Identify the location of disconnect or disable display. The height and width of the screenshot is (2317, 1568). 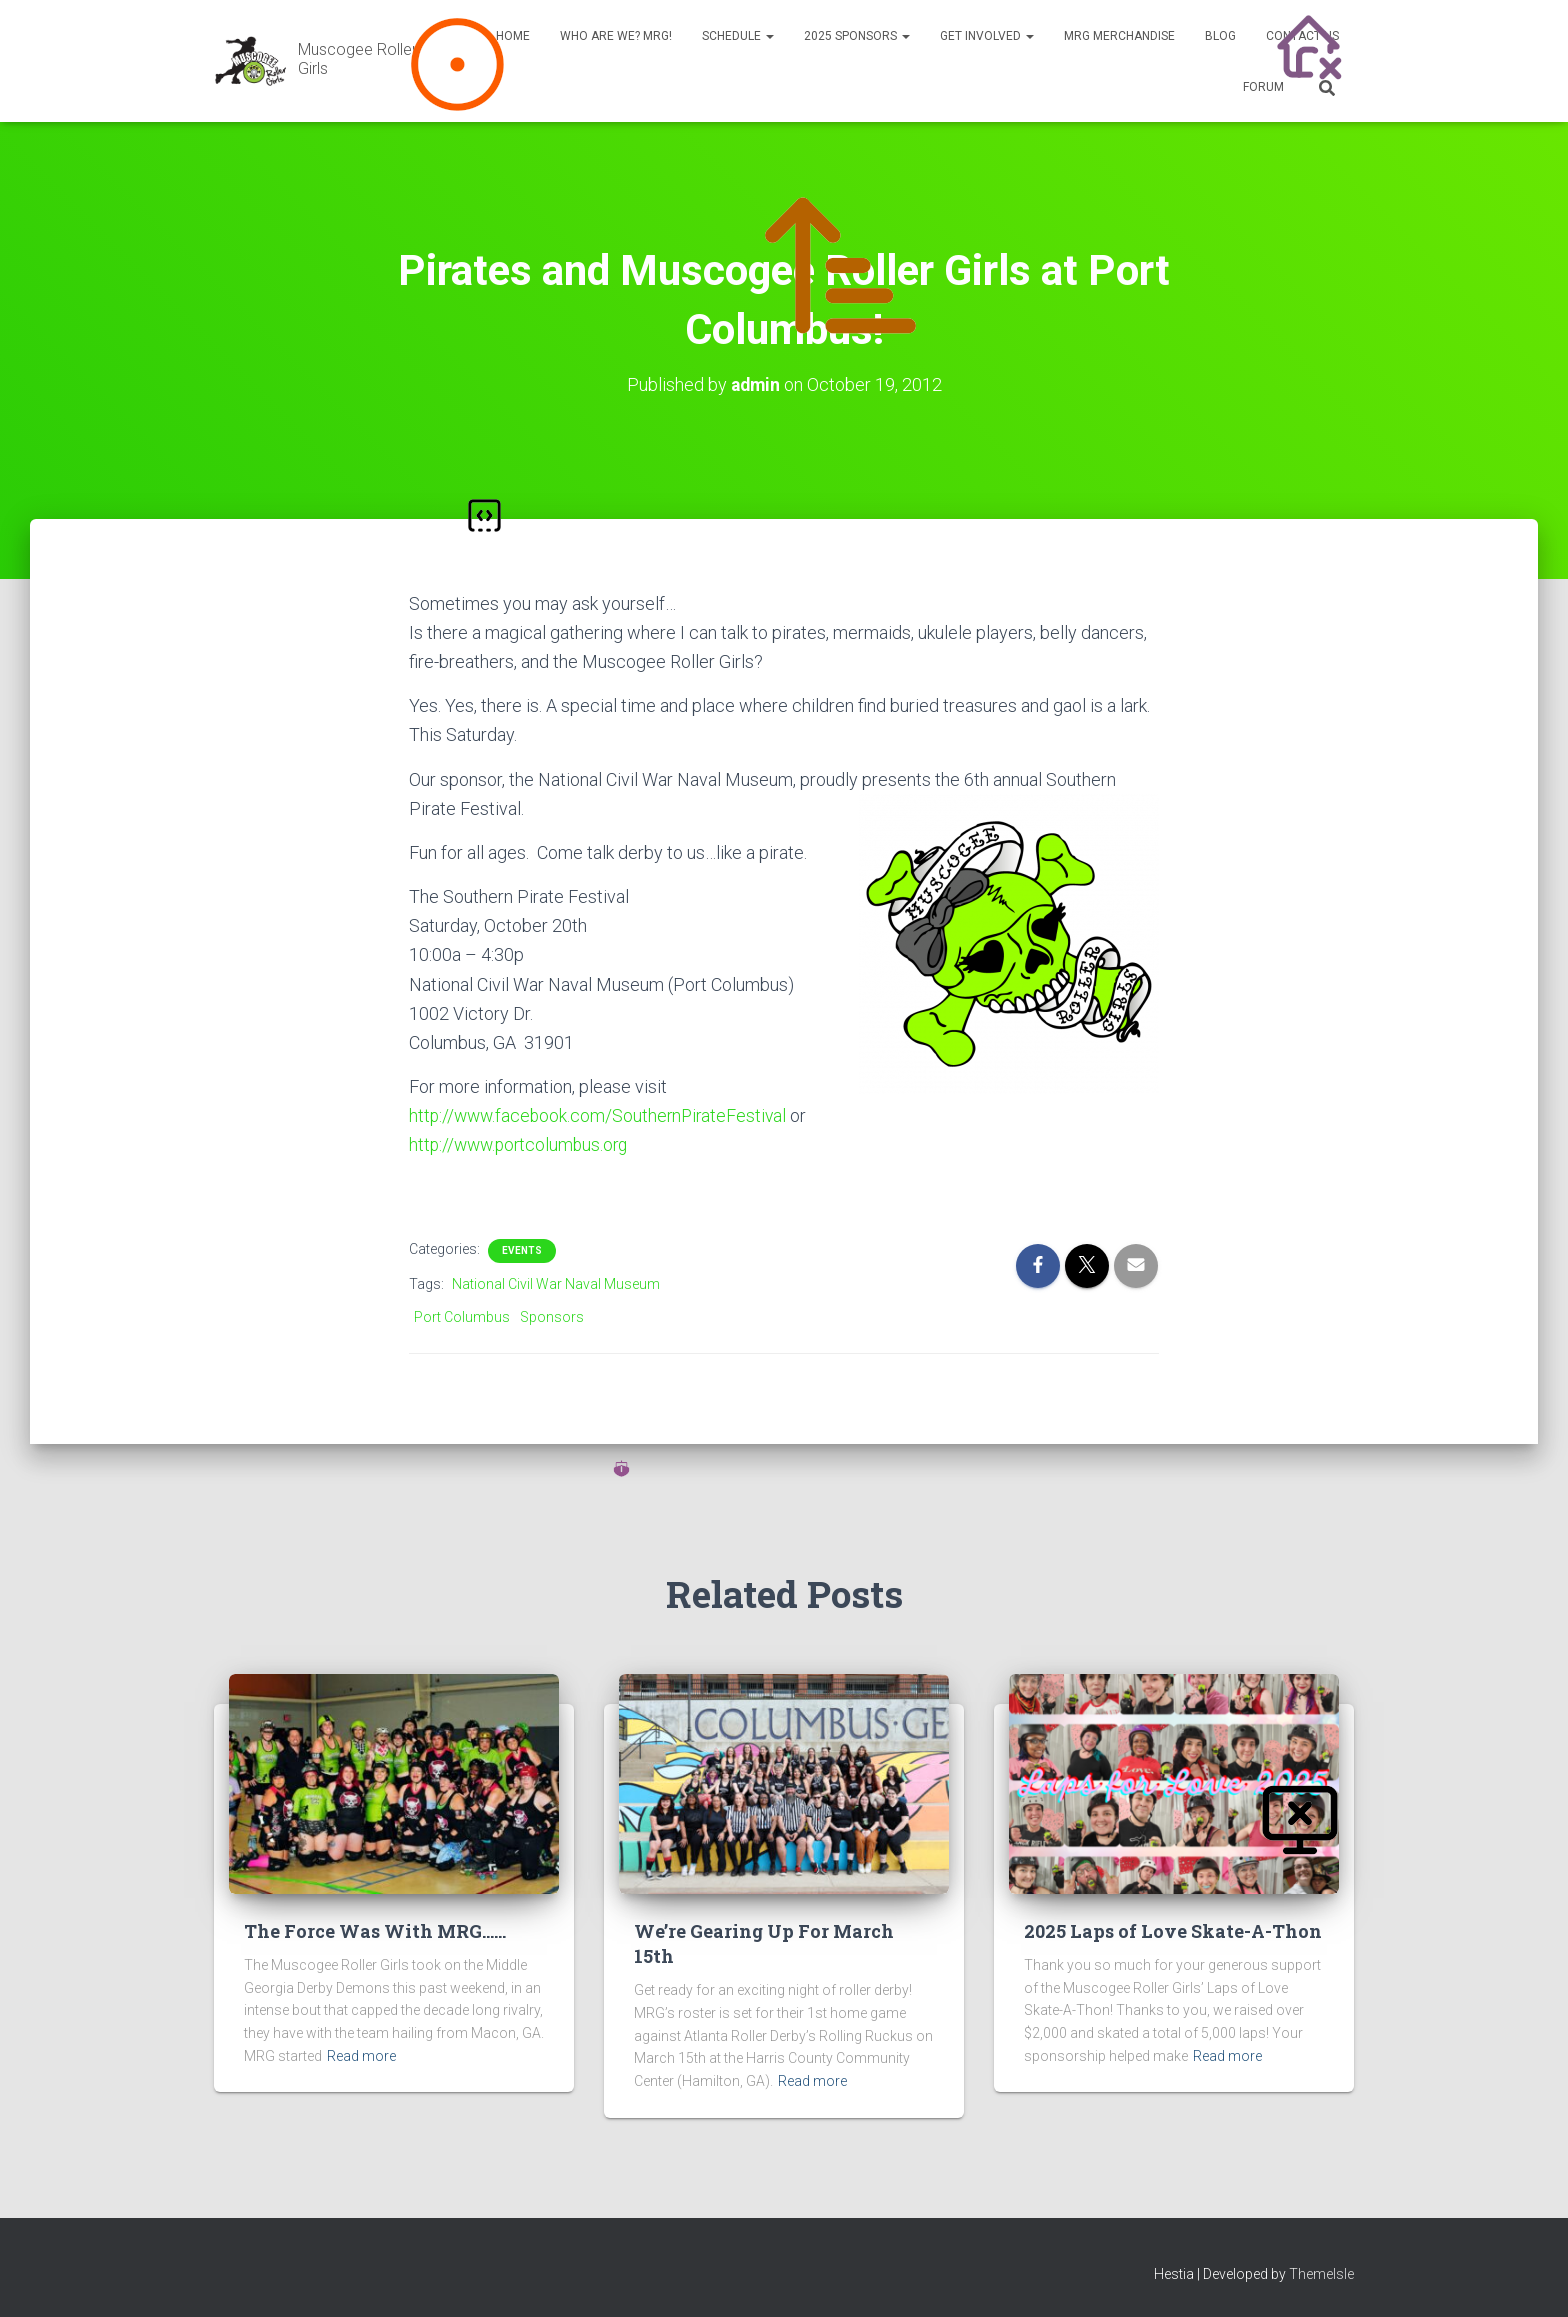
(1300, 1820).